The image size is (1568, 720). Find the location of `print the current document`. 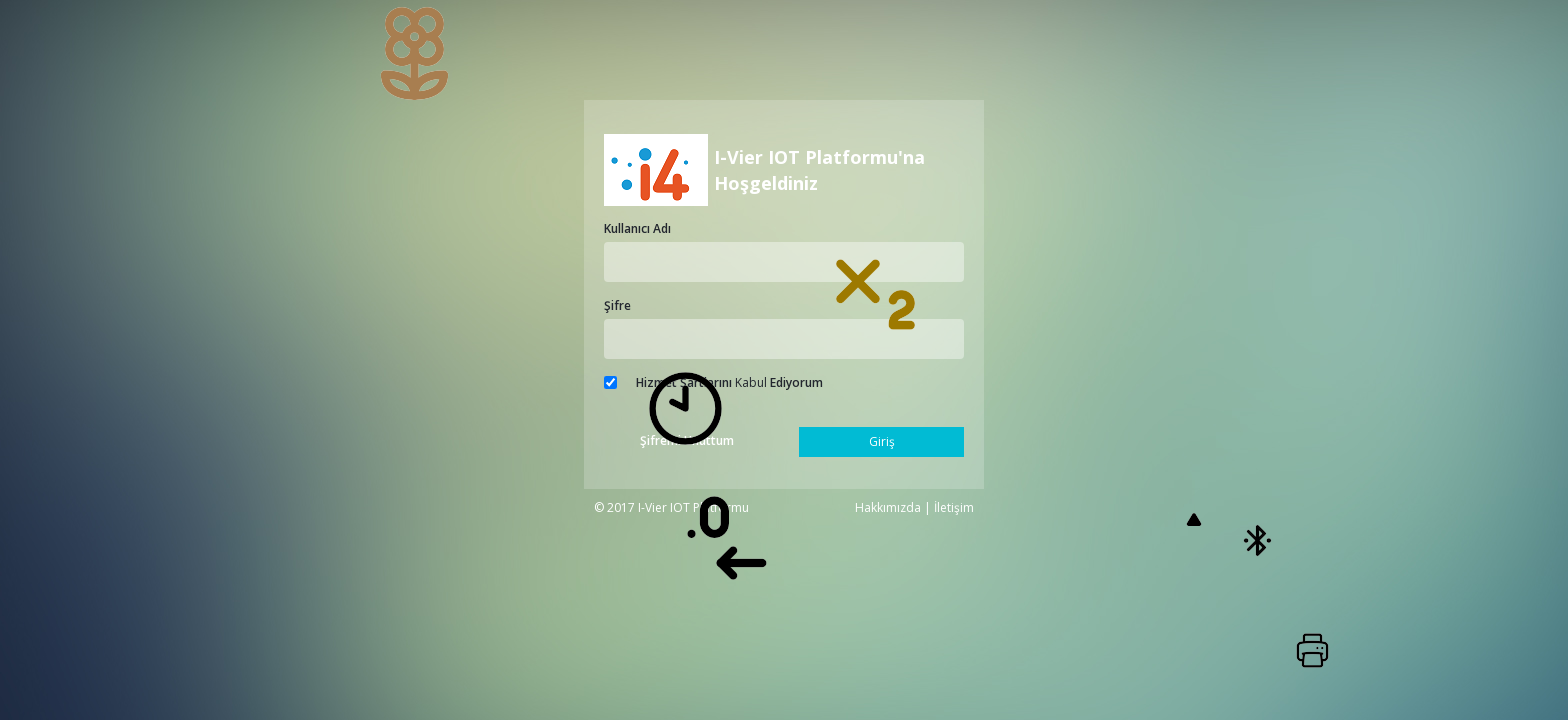

print the current document is located at coordinates (1312, 650).